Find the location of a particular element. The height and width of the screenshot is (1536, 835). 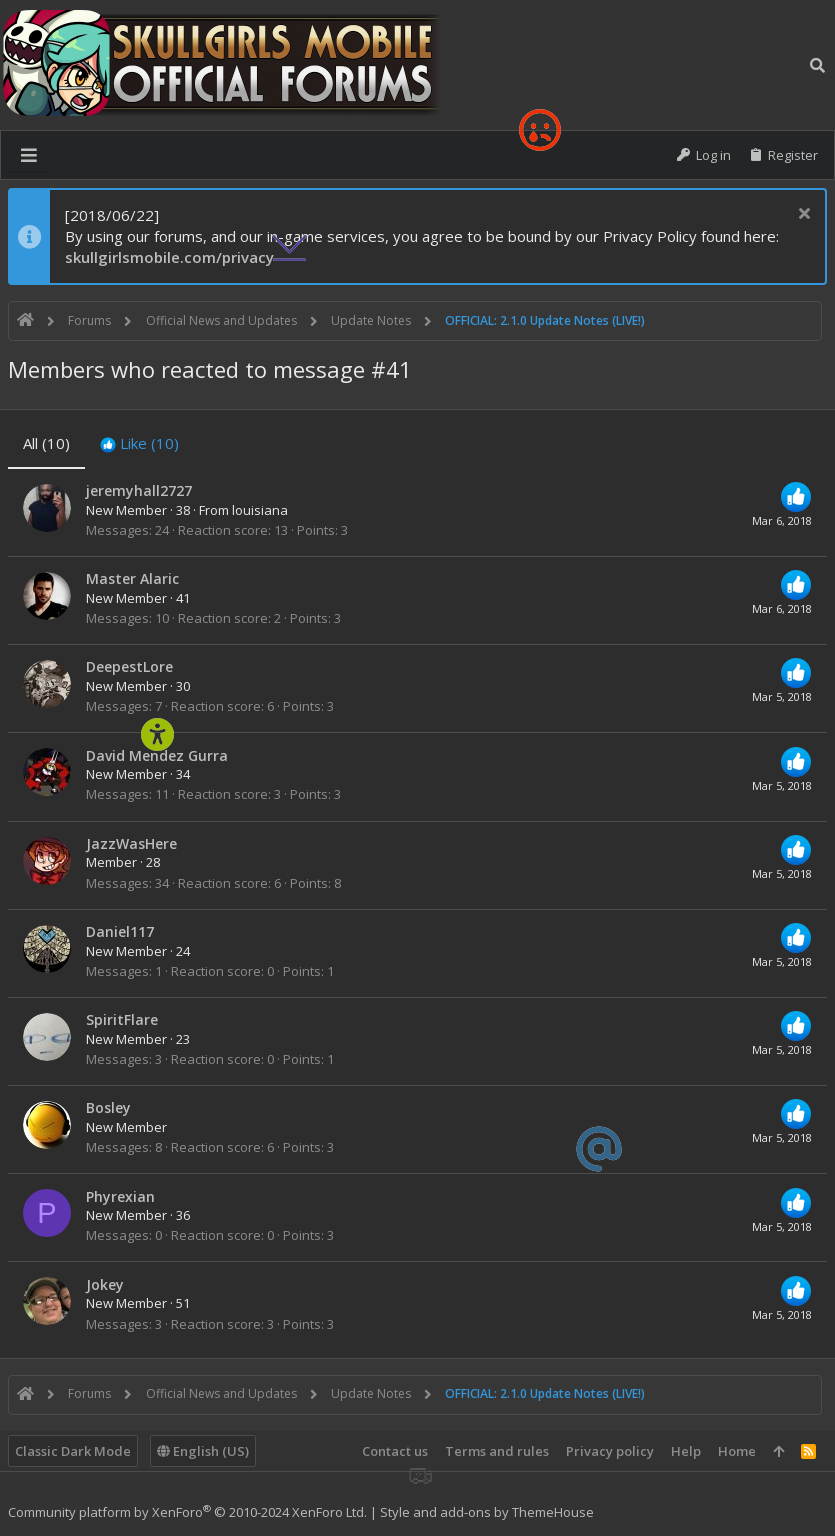

access accessibility settings is located at coordinates (157, 734).